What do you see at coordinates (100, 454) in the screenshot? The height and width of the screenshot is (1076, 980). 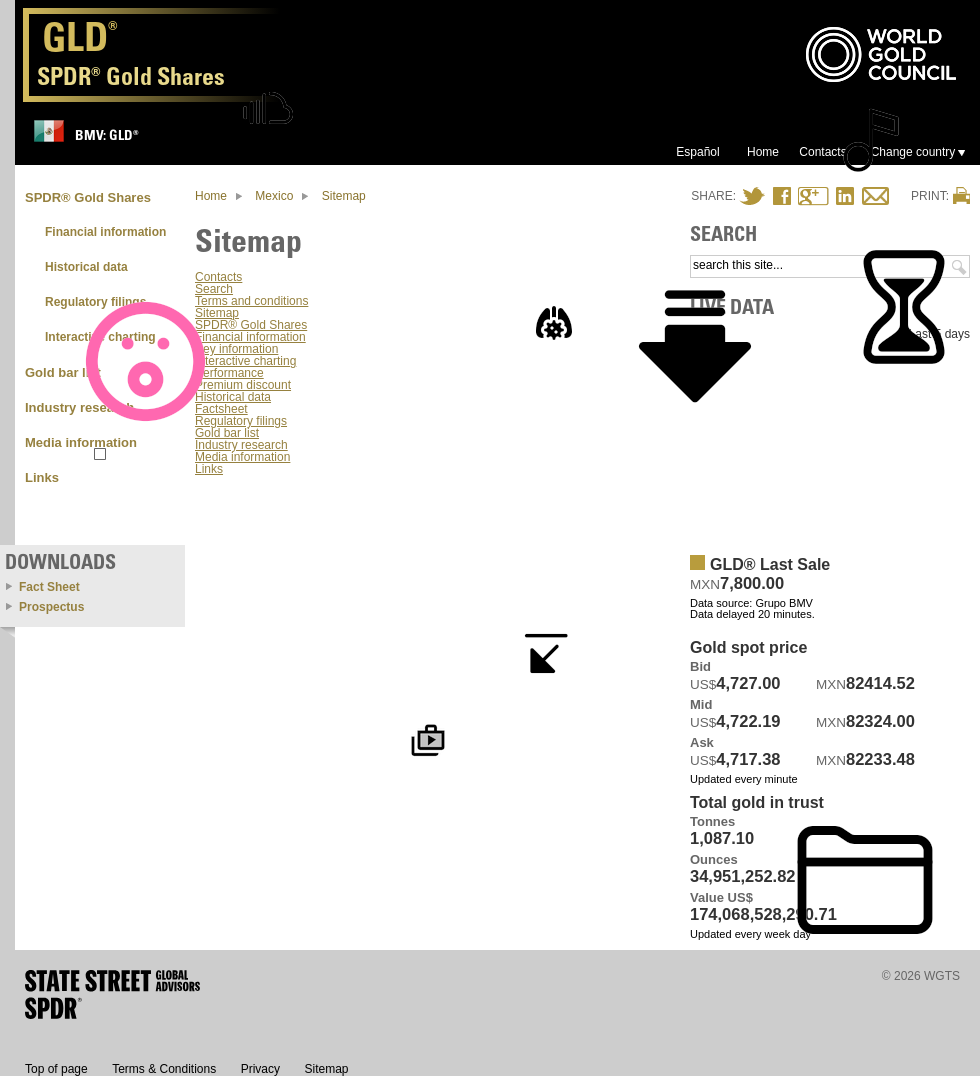 I see `stop media playback` at bounding box center [100, 454].